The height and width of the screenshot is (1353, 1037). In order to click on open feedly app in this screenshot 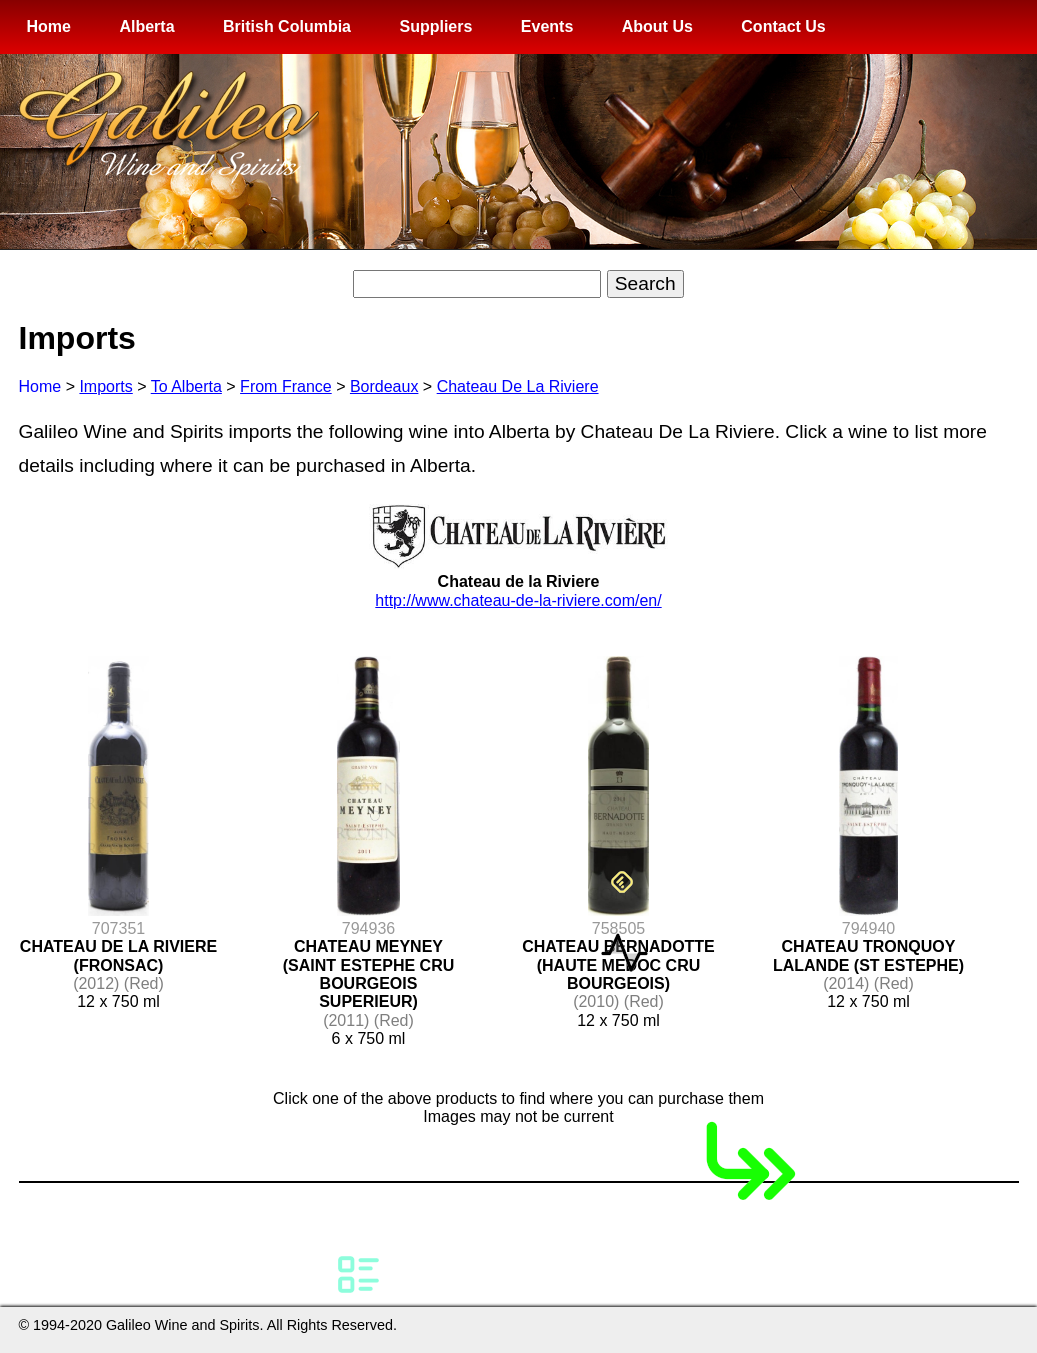, I will do `click(622, 882)`.